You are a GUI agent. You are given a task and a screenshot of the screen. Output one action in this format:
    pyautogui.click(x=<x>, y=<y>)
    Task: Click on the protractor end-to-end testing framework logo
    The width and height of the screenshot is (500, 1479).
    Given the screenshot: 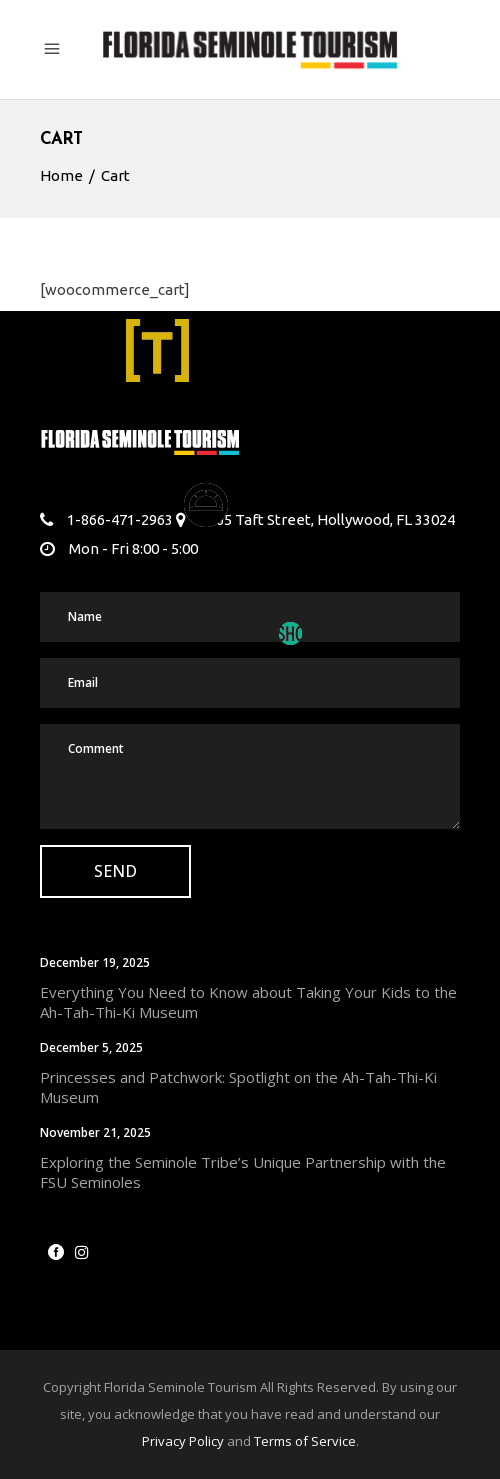 What is the action you would take?
    pyautogui.click(x=206, y=505)
    